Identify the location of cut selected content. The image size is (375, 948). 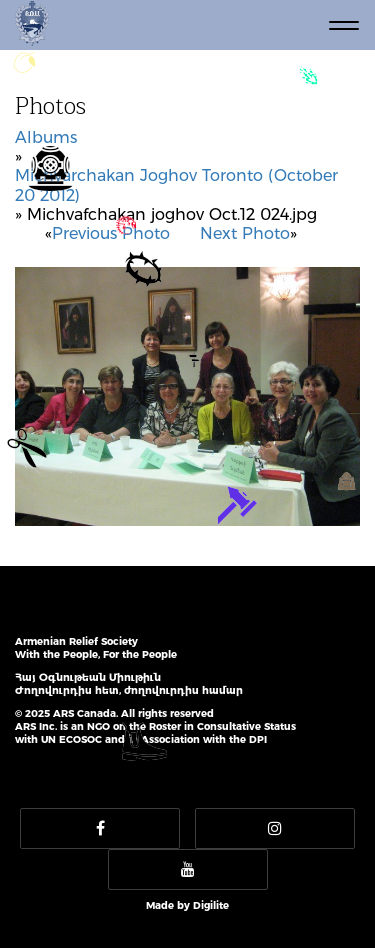
(27, 448).